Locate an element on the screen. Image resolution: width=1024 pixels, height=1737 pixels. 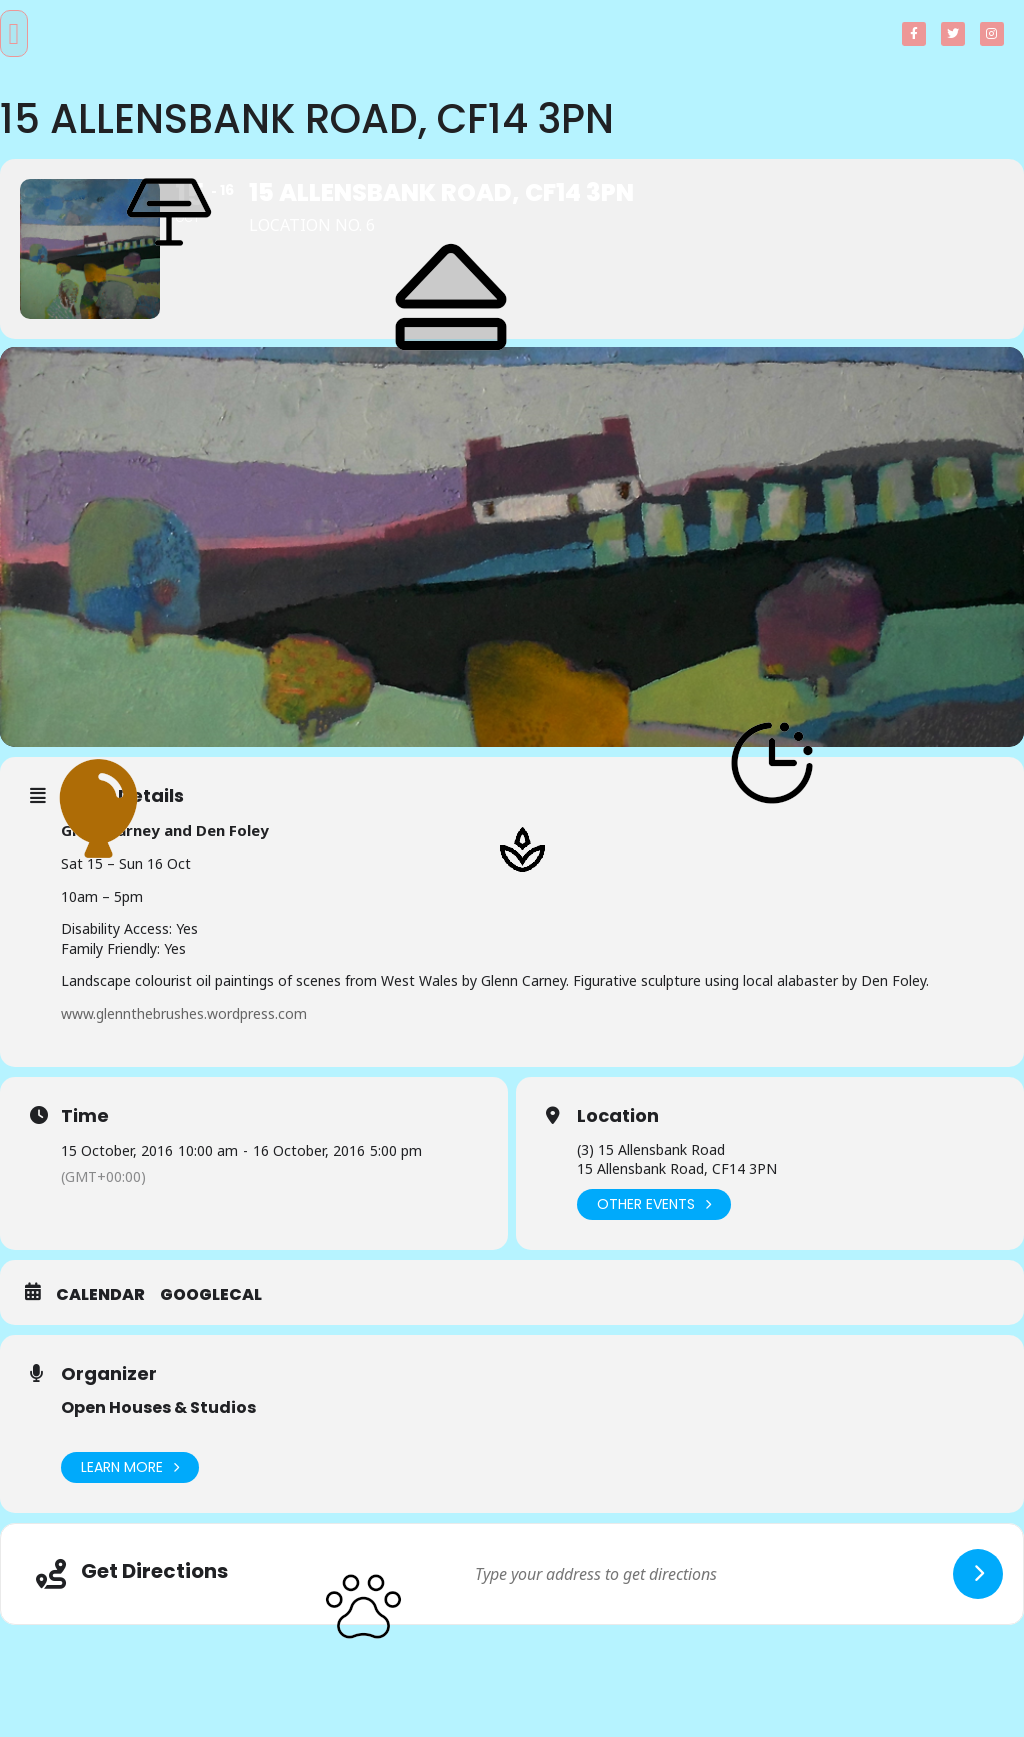
view celebration or birthday events is located at coordinates (98, 808).